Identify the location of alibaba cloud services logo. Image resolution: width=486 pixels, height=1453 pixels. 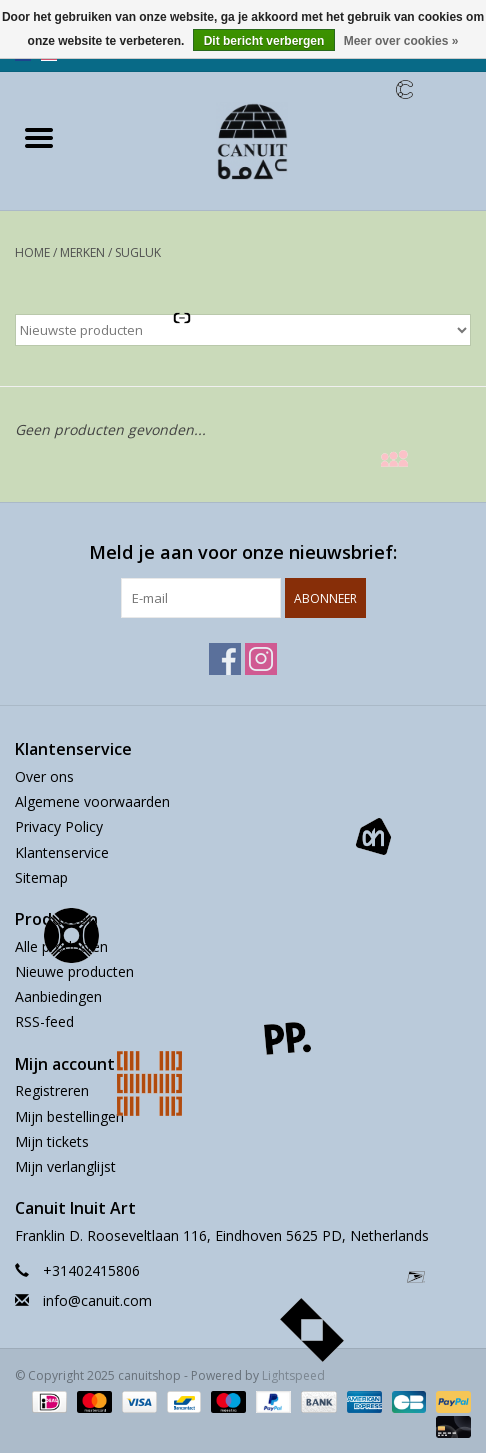
(182, 318).